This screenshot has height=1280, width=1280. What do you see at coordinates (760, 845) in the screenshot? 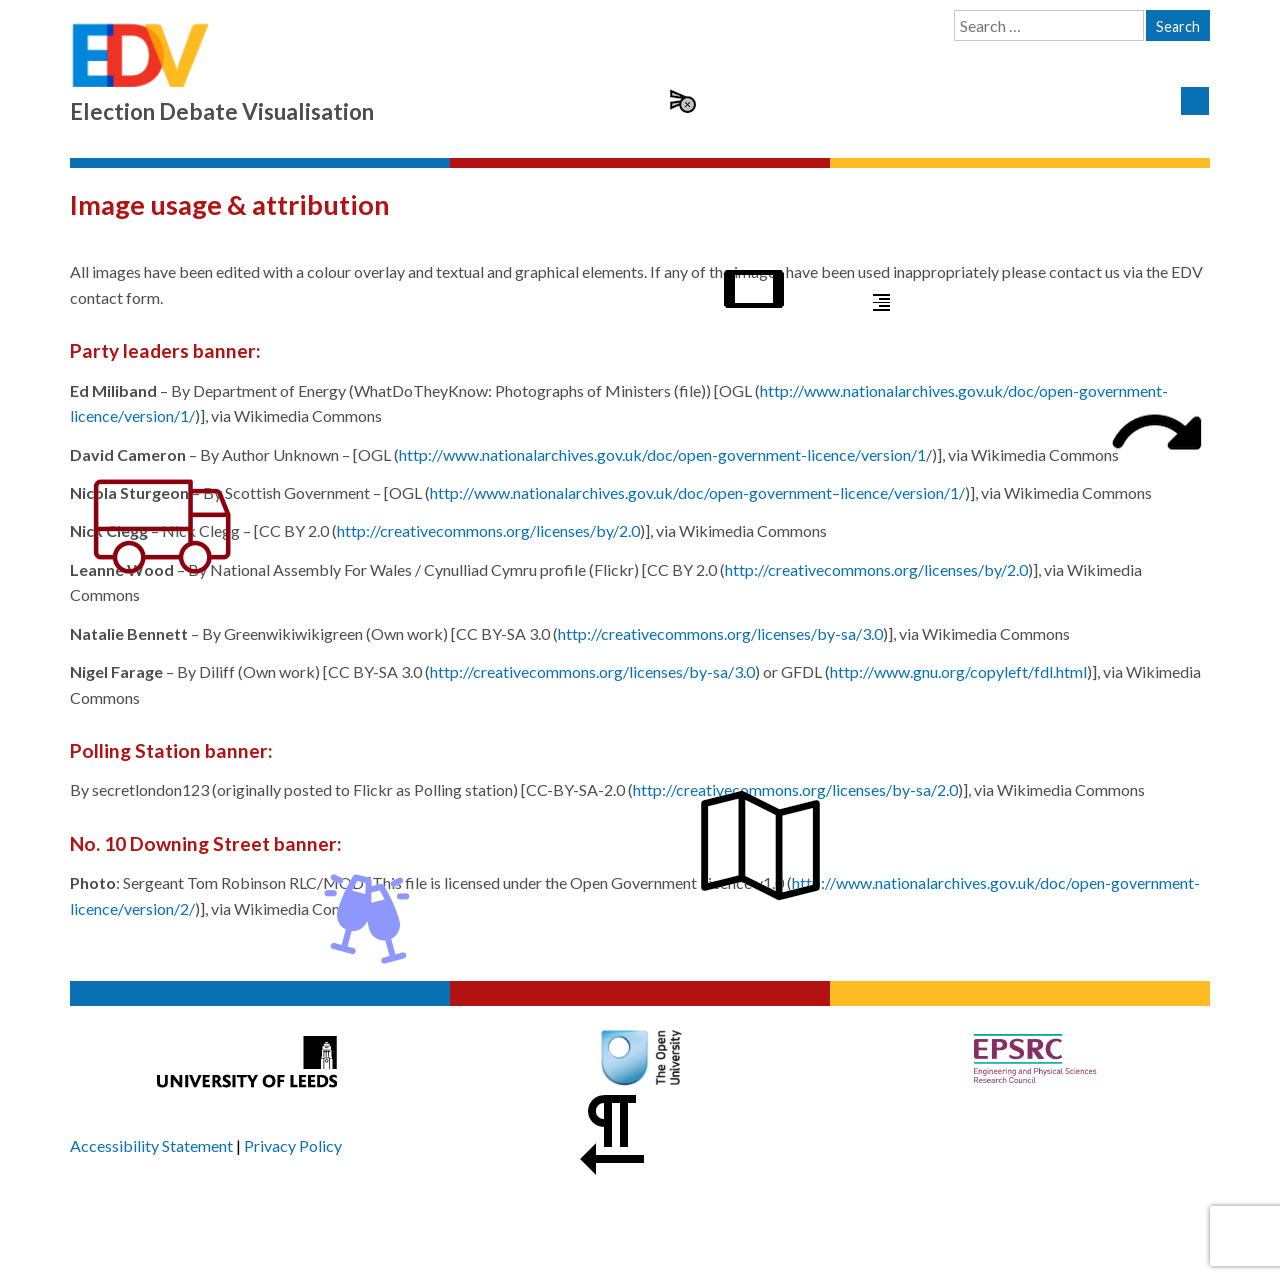
I see `view map or navigation` at bounding box center [760, 845].